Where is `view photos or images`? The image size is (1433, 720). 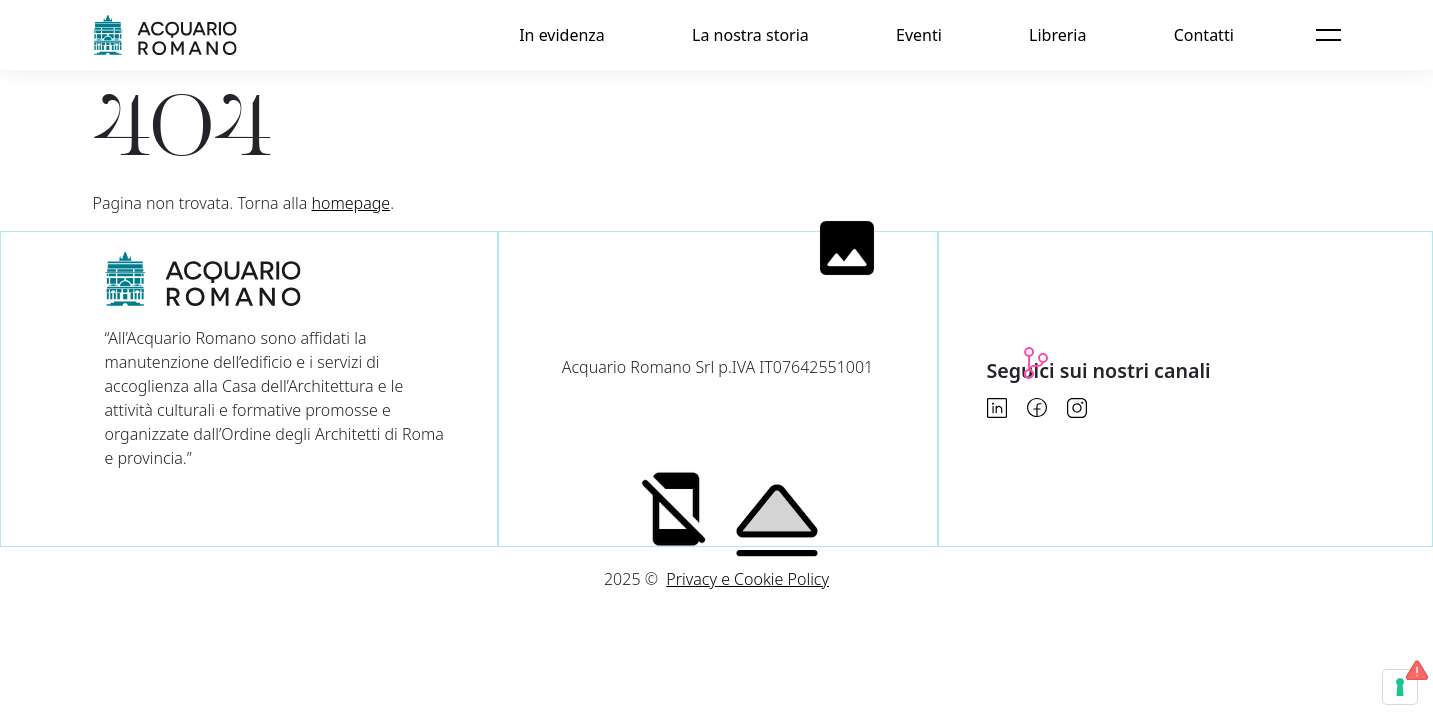 view photos or images is located at coordinates (847, 248).